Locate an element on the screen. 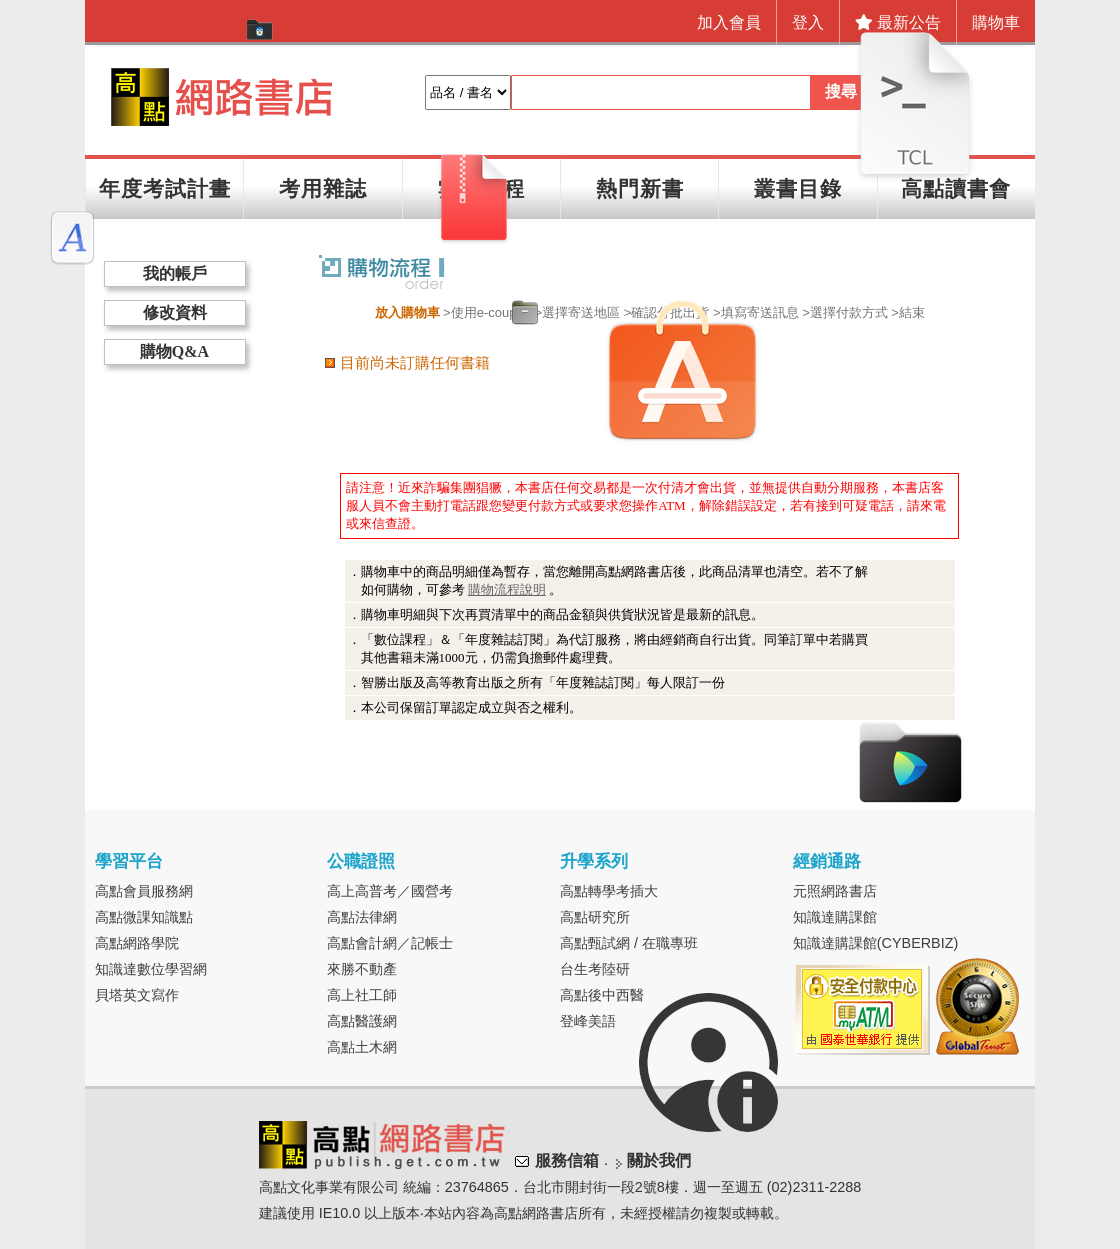  an lzop compressed archive file is located at coordinates (474, 199).